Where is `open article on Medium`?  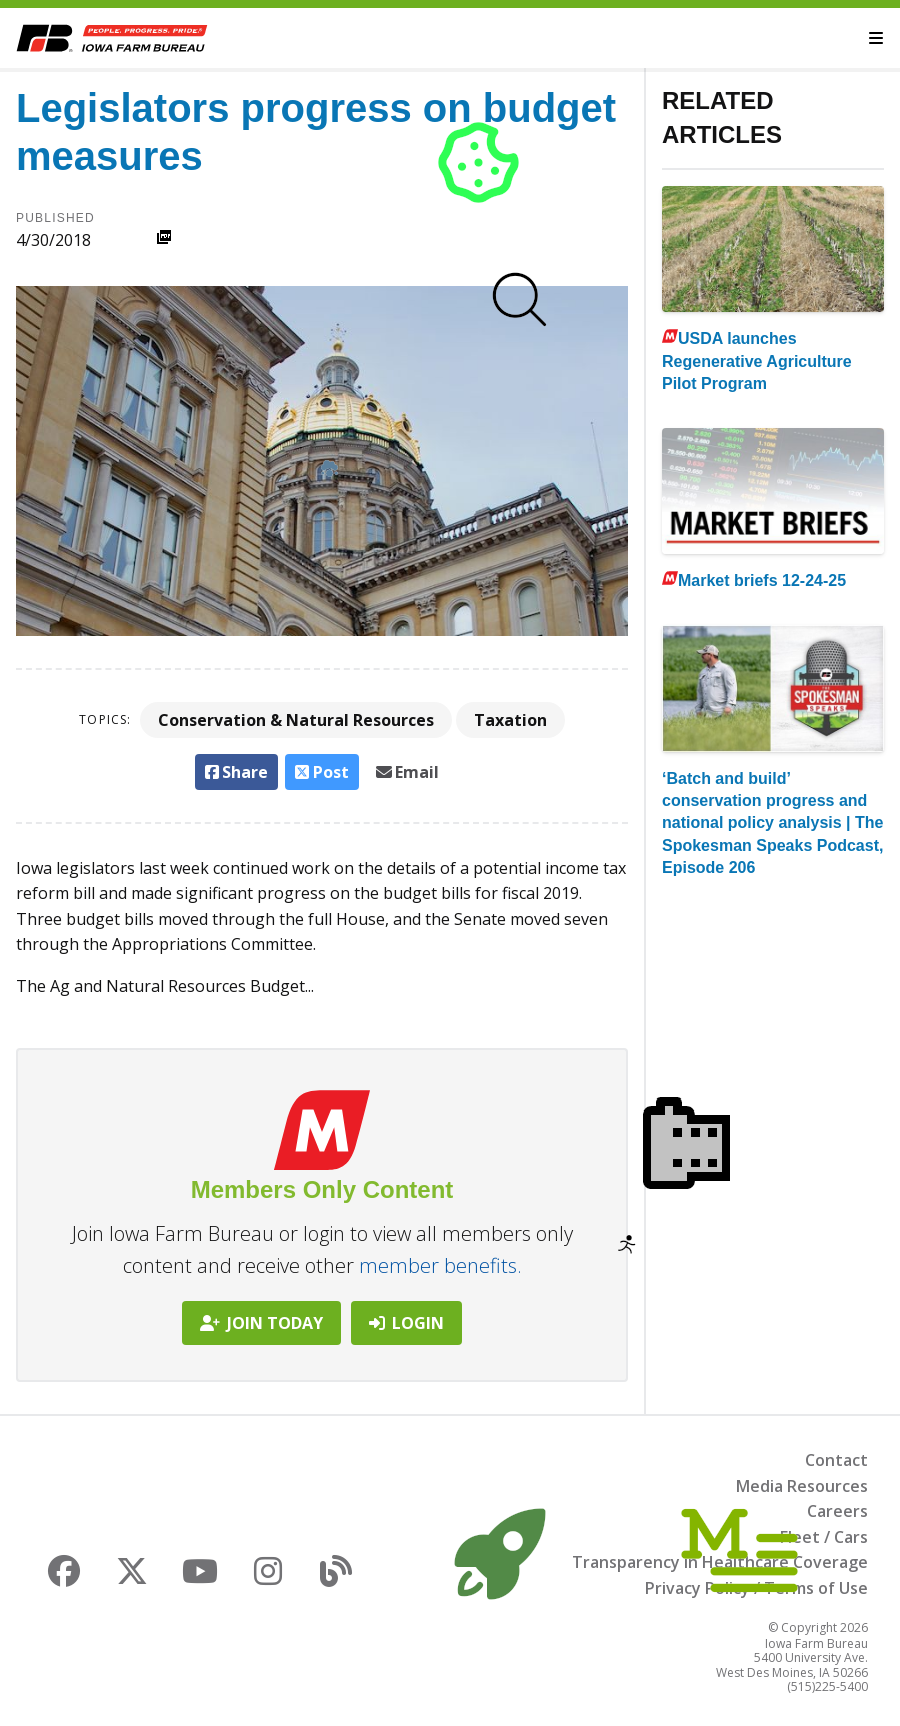
open article on Medium is located at coordinates (739, 1550).